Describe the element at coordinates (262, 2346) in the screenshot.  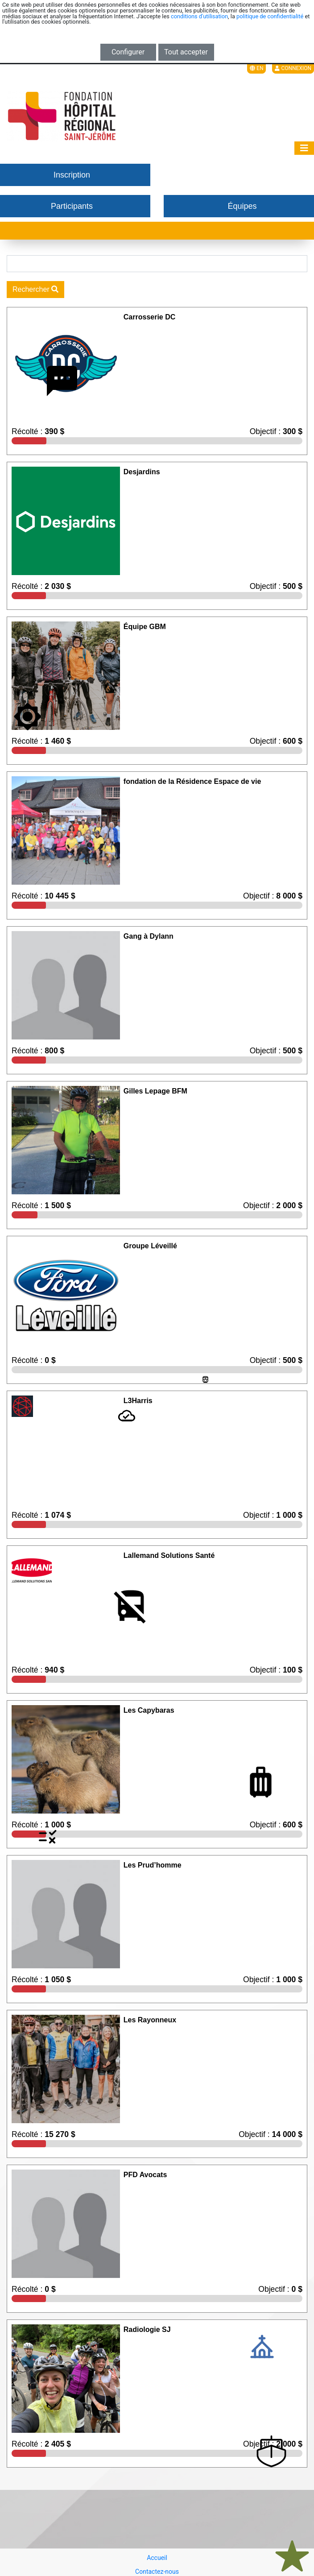
I see `view nearby churches or places of worship` at that location.